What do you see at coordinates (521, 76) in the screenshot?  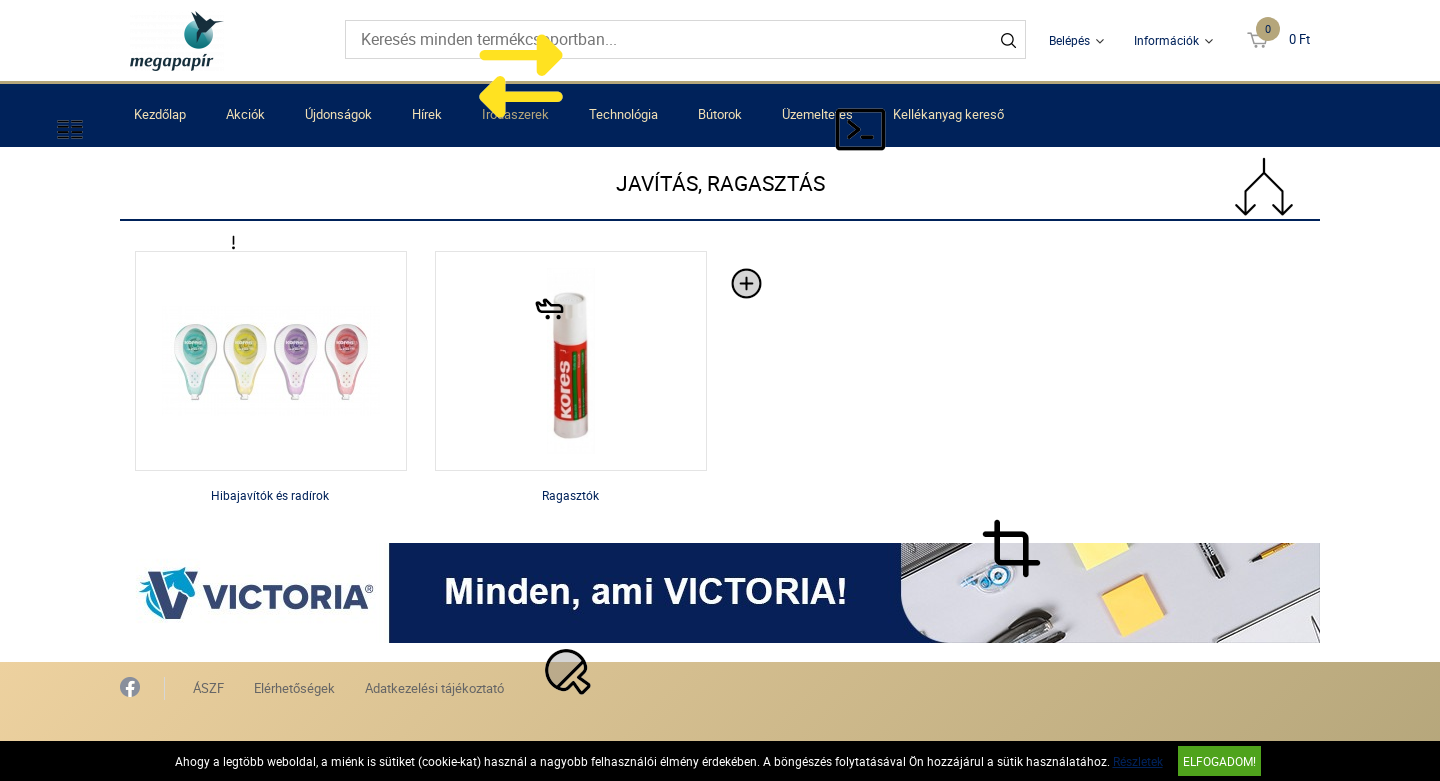 I see `swap or exchange items` at bounding box center [521, 76].